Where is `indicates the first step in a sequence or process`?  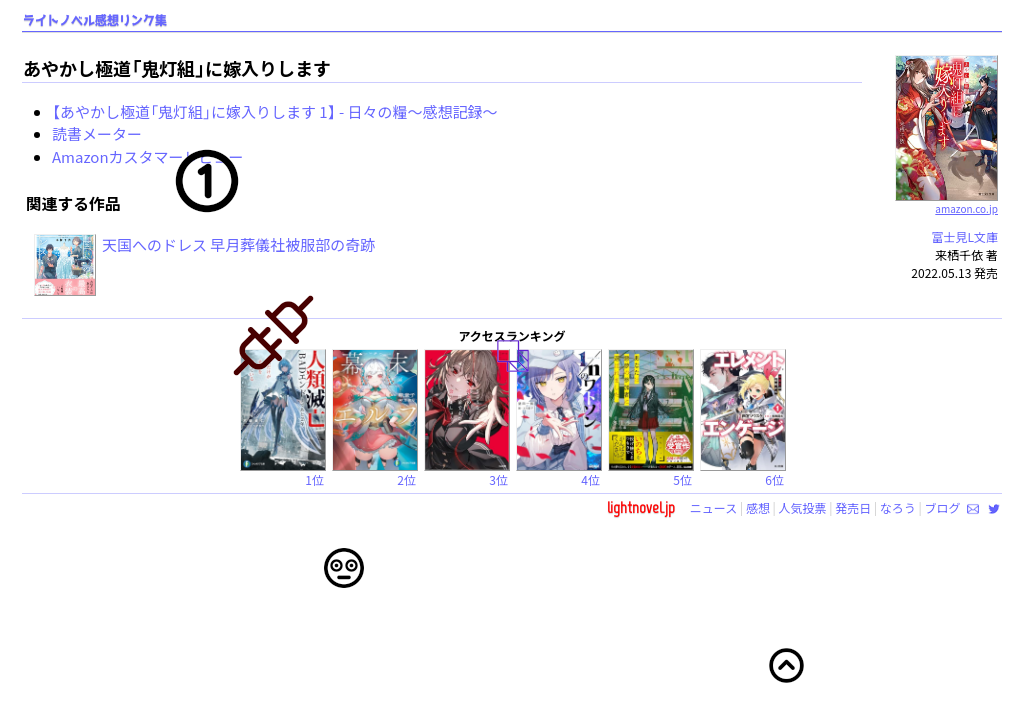
indicates the first step in a sequence or process is located at coordinates (207, 181).